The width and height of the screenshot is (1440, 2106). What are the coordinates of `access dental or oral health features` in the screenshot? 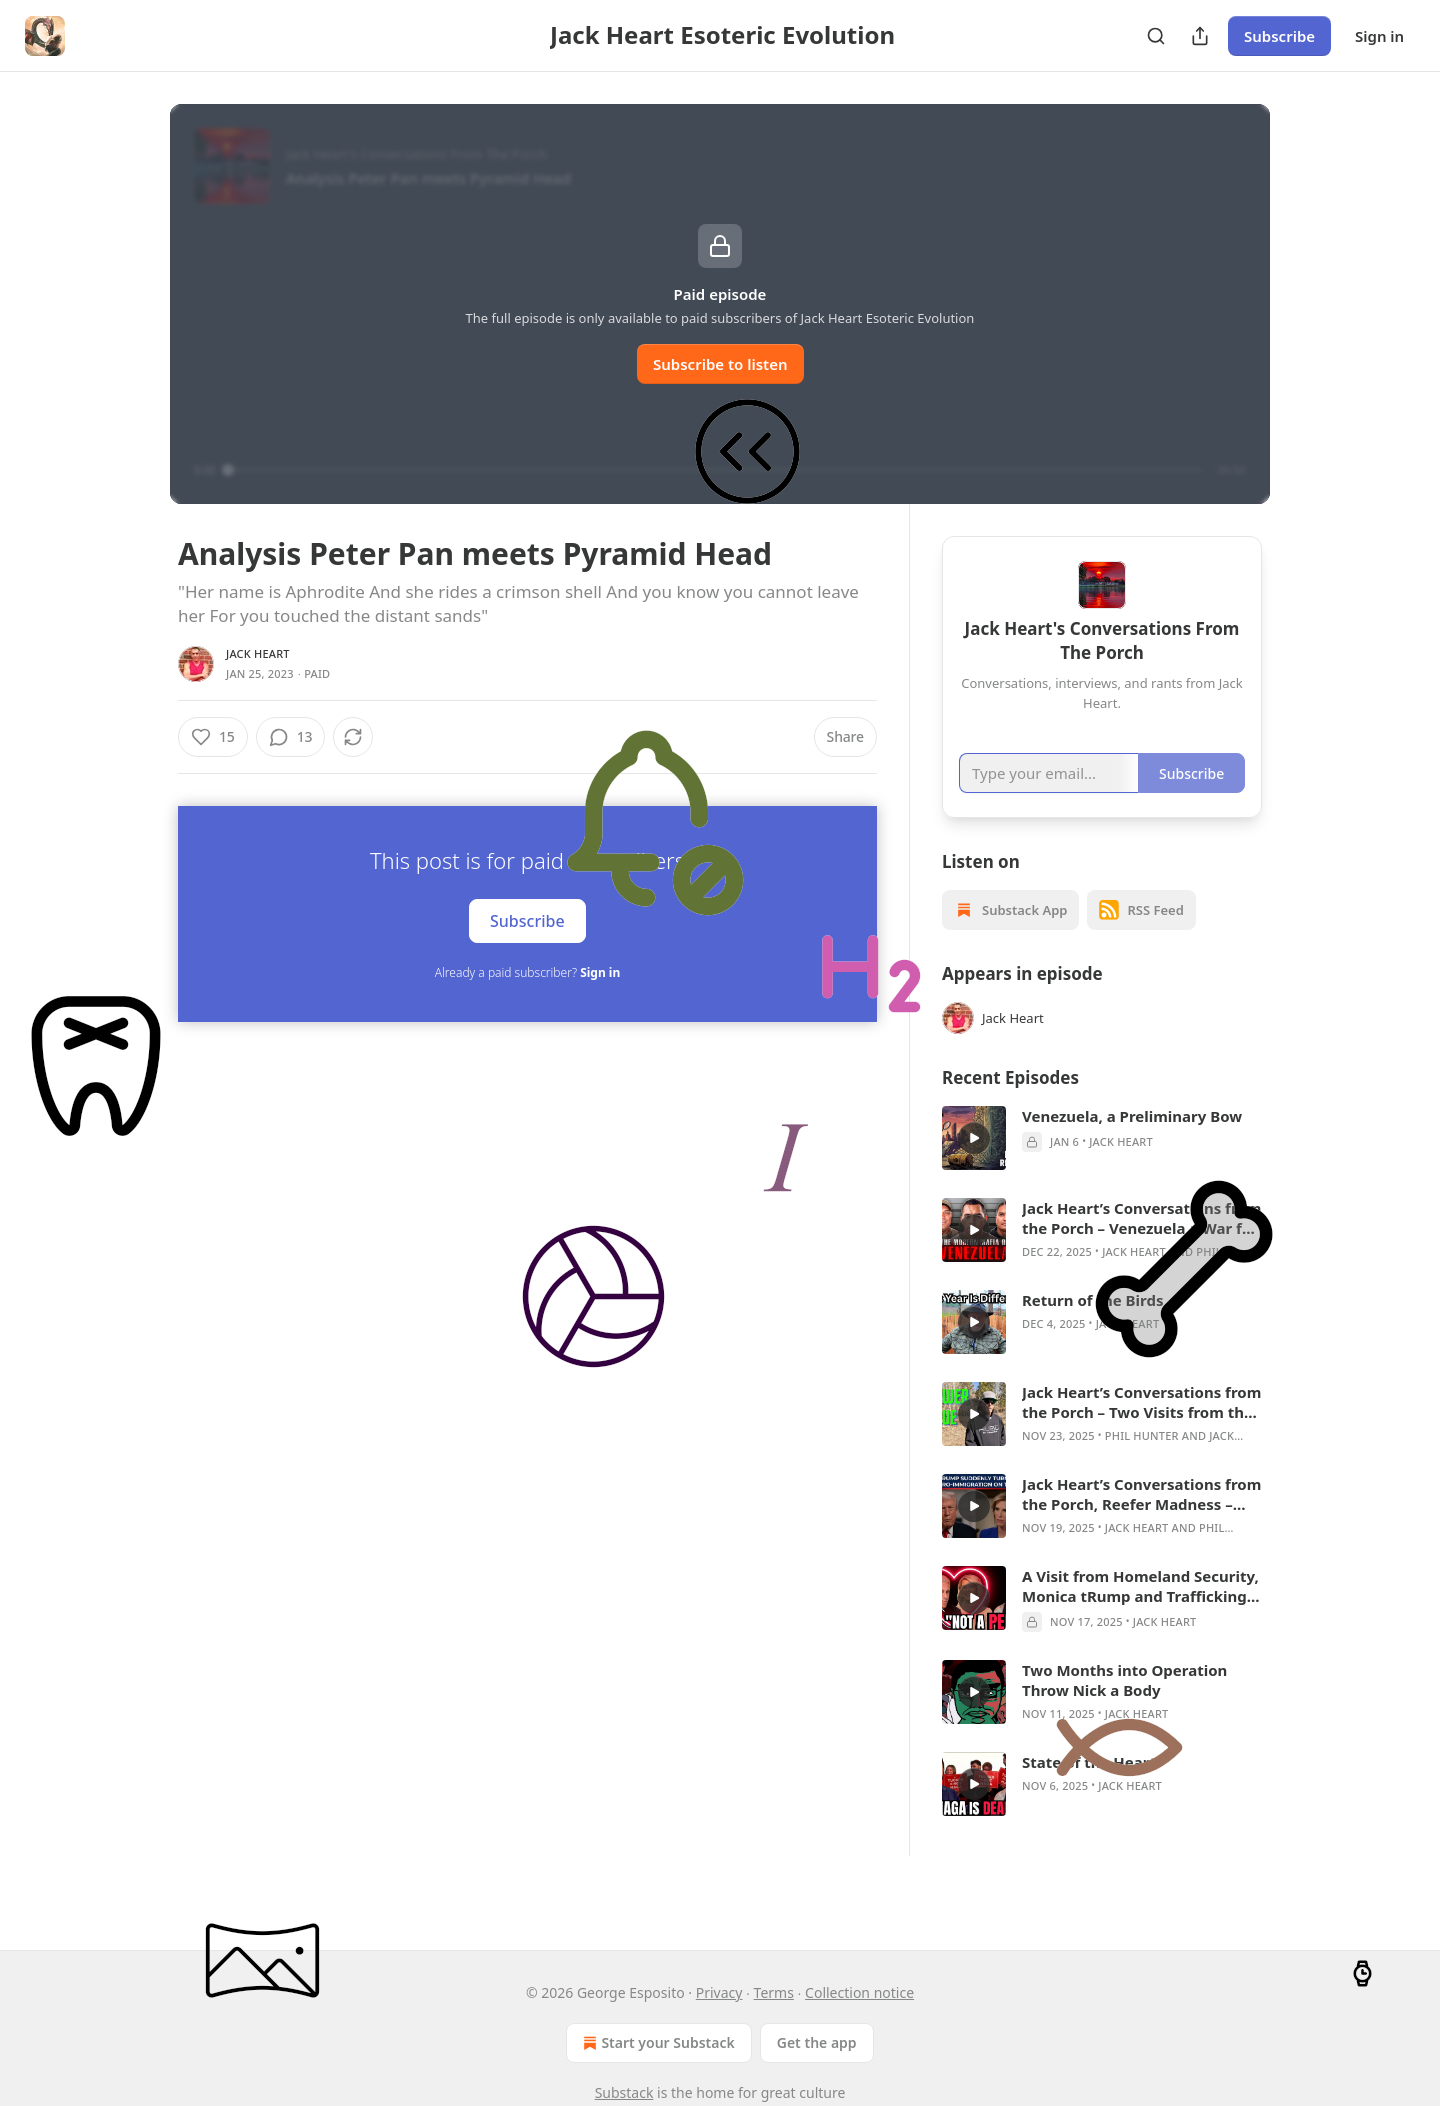 It's located at (96, 1066).